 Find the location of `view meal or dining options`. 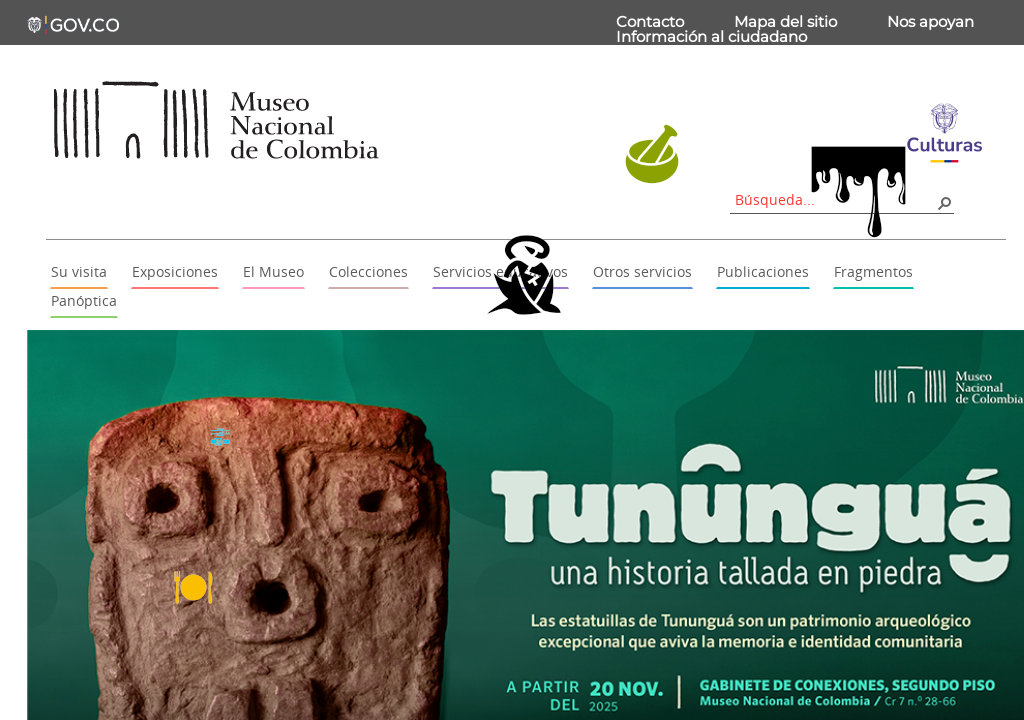

view meal or dining options is located at coordinates (193, 587).